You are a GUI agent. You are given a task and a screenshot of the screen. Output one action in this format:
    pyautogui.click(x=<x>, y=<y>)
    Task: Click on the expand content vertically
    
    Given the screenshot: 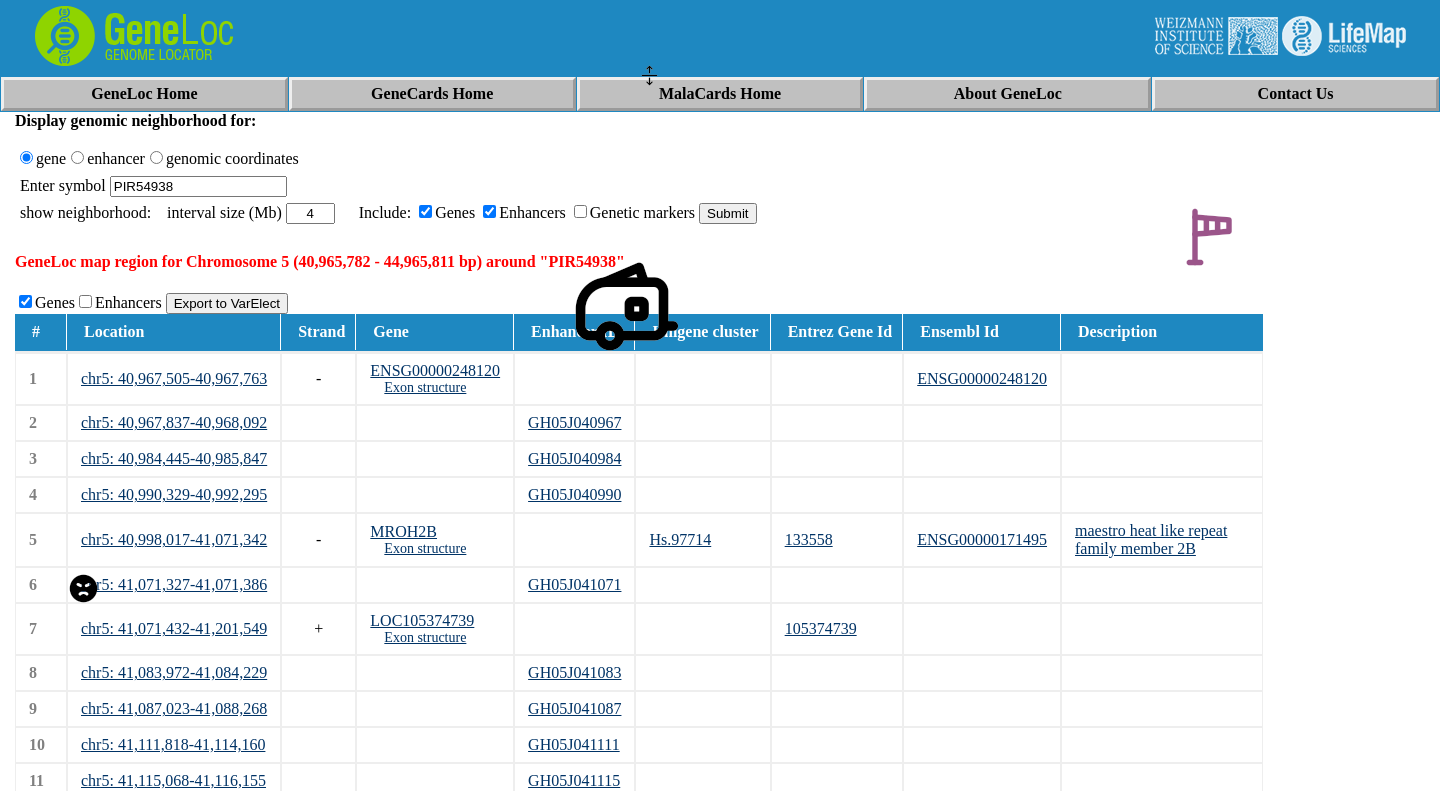 What is the action you would take?
    pyautogui.click(x=649, y=75)
    